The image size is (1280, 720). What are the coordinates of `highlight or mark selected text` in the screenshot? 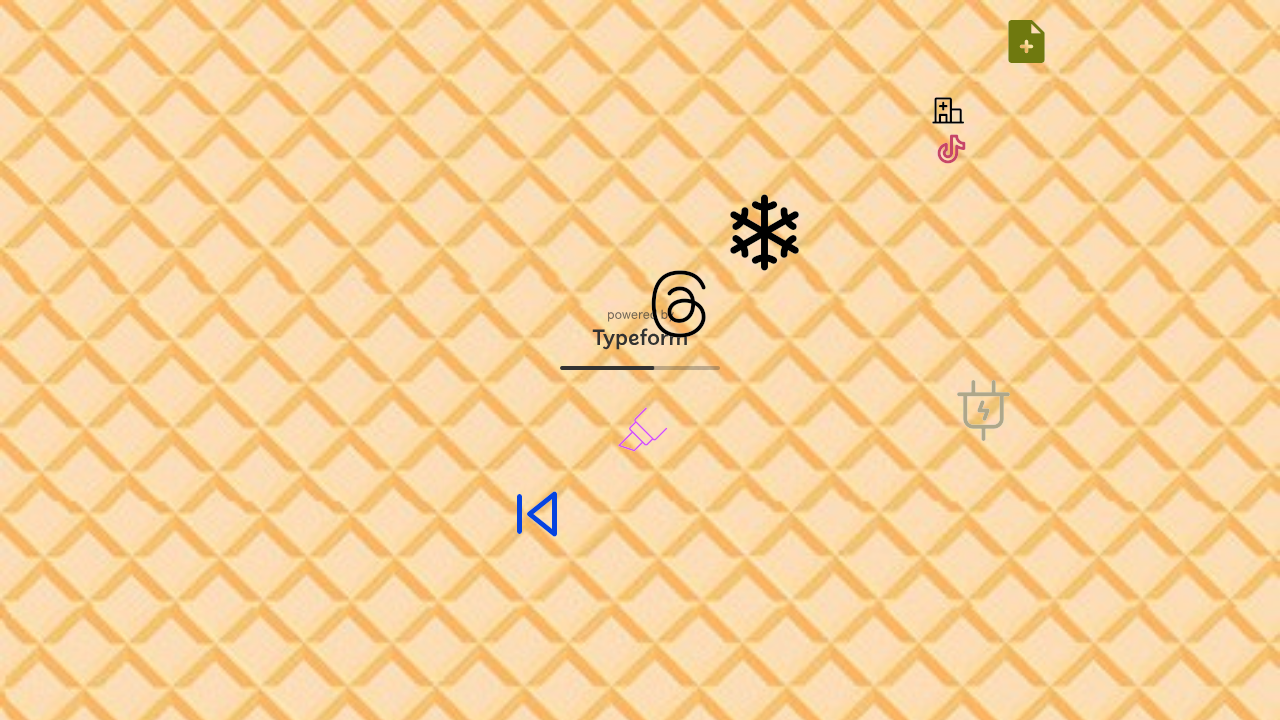 It's located at (641, 432).